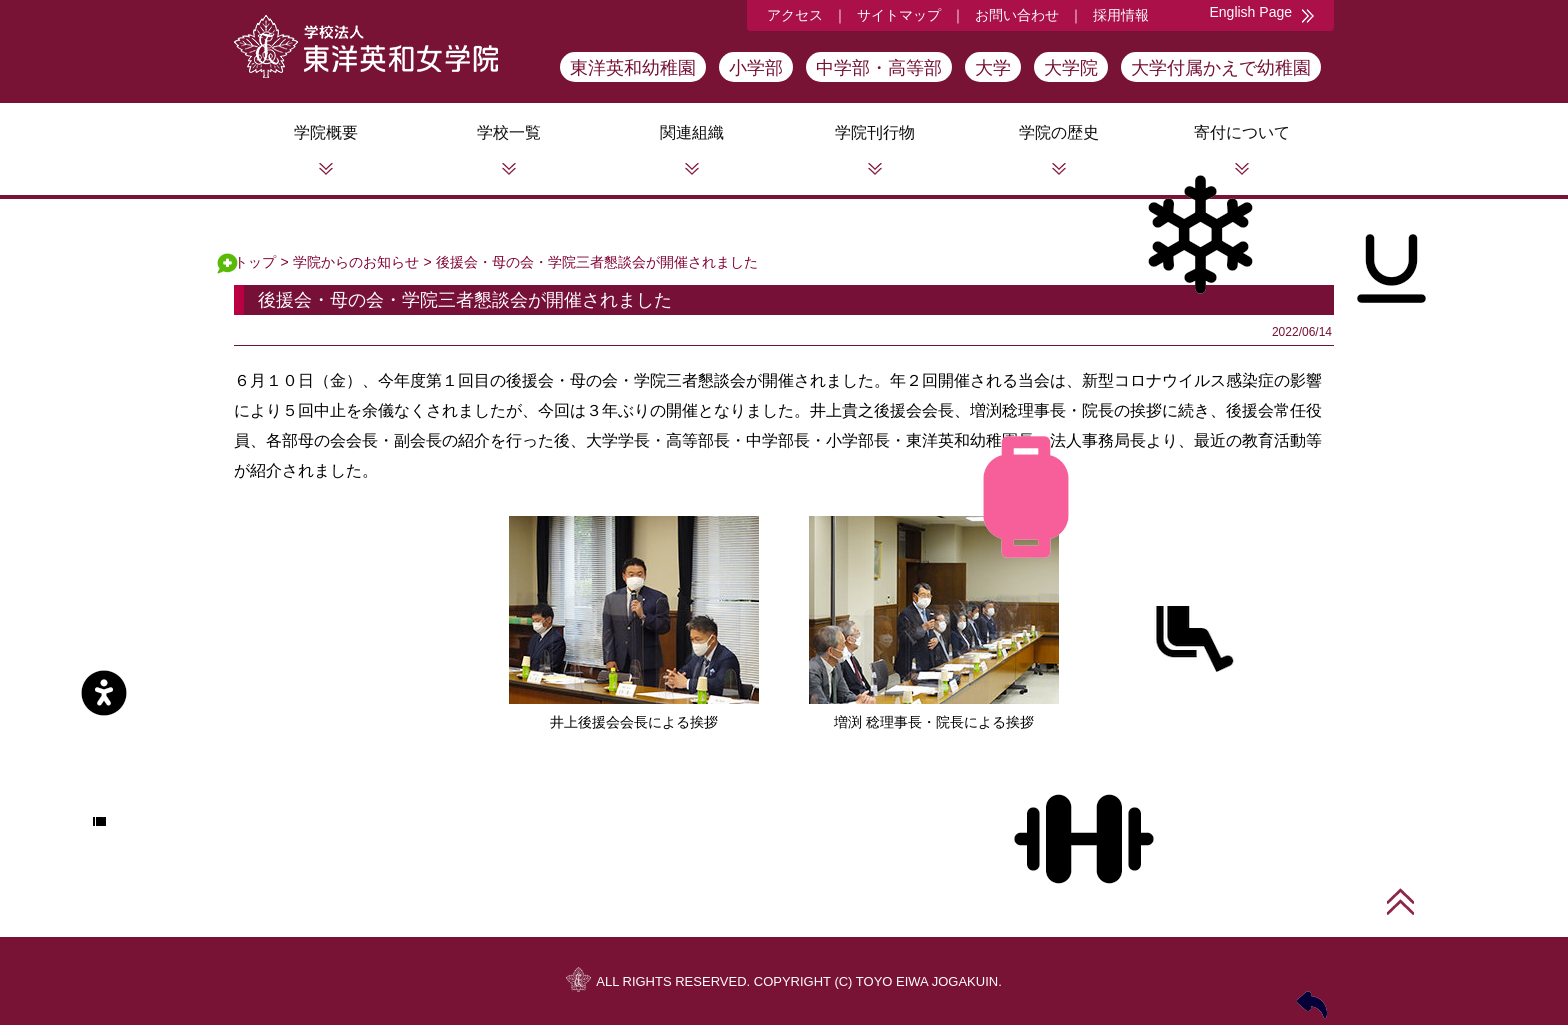 The height and width of the screenshot is (1025, 1568). I want to click on access smartwatch settings, so click(1026, 497).